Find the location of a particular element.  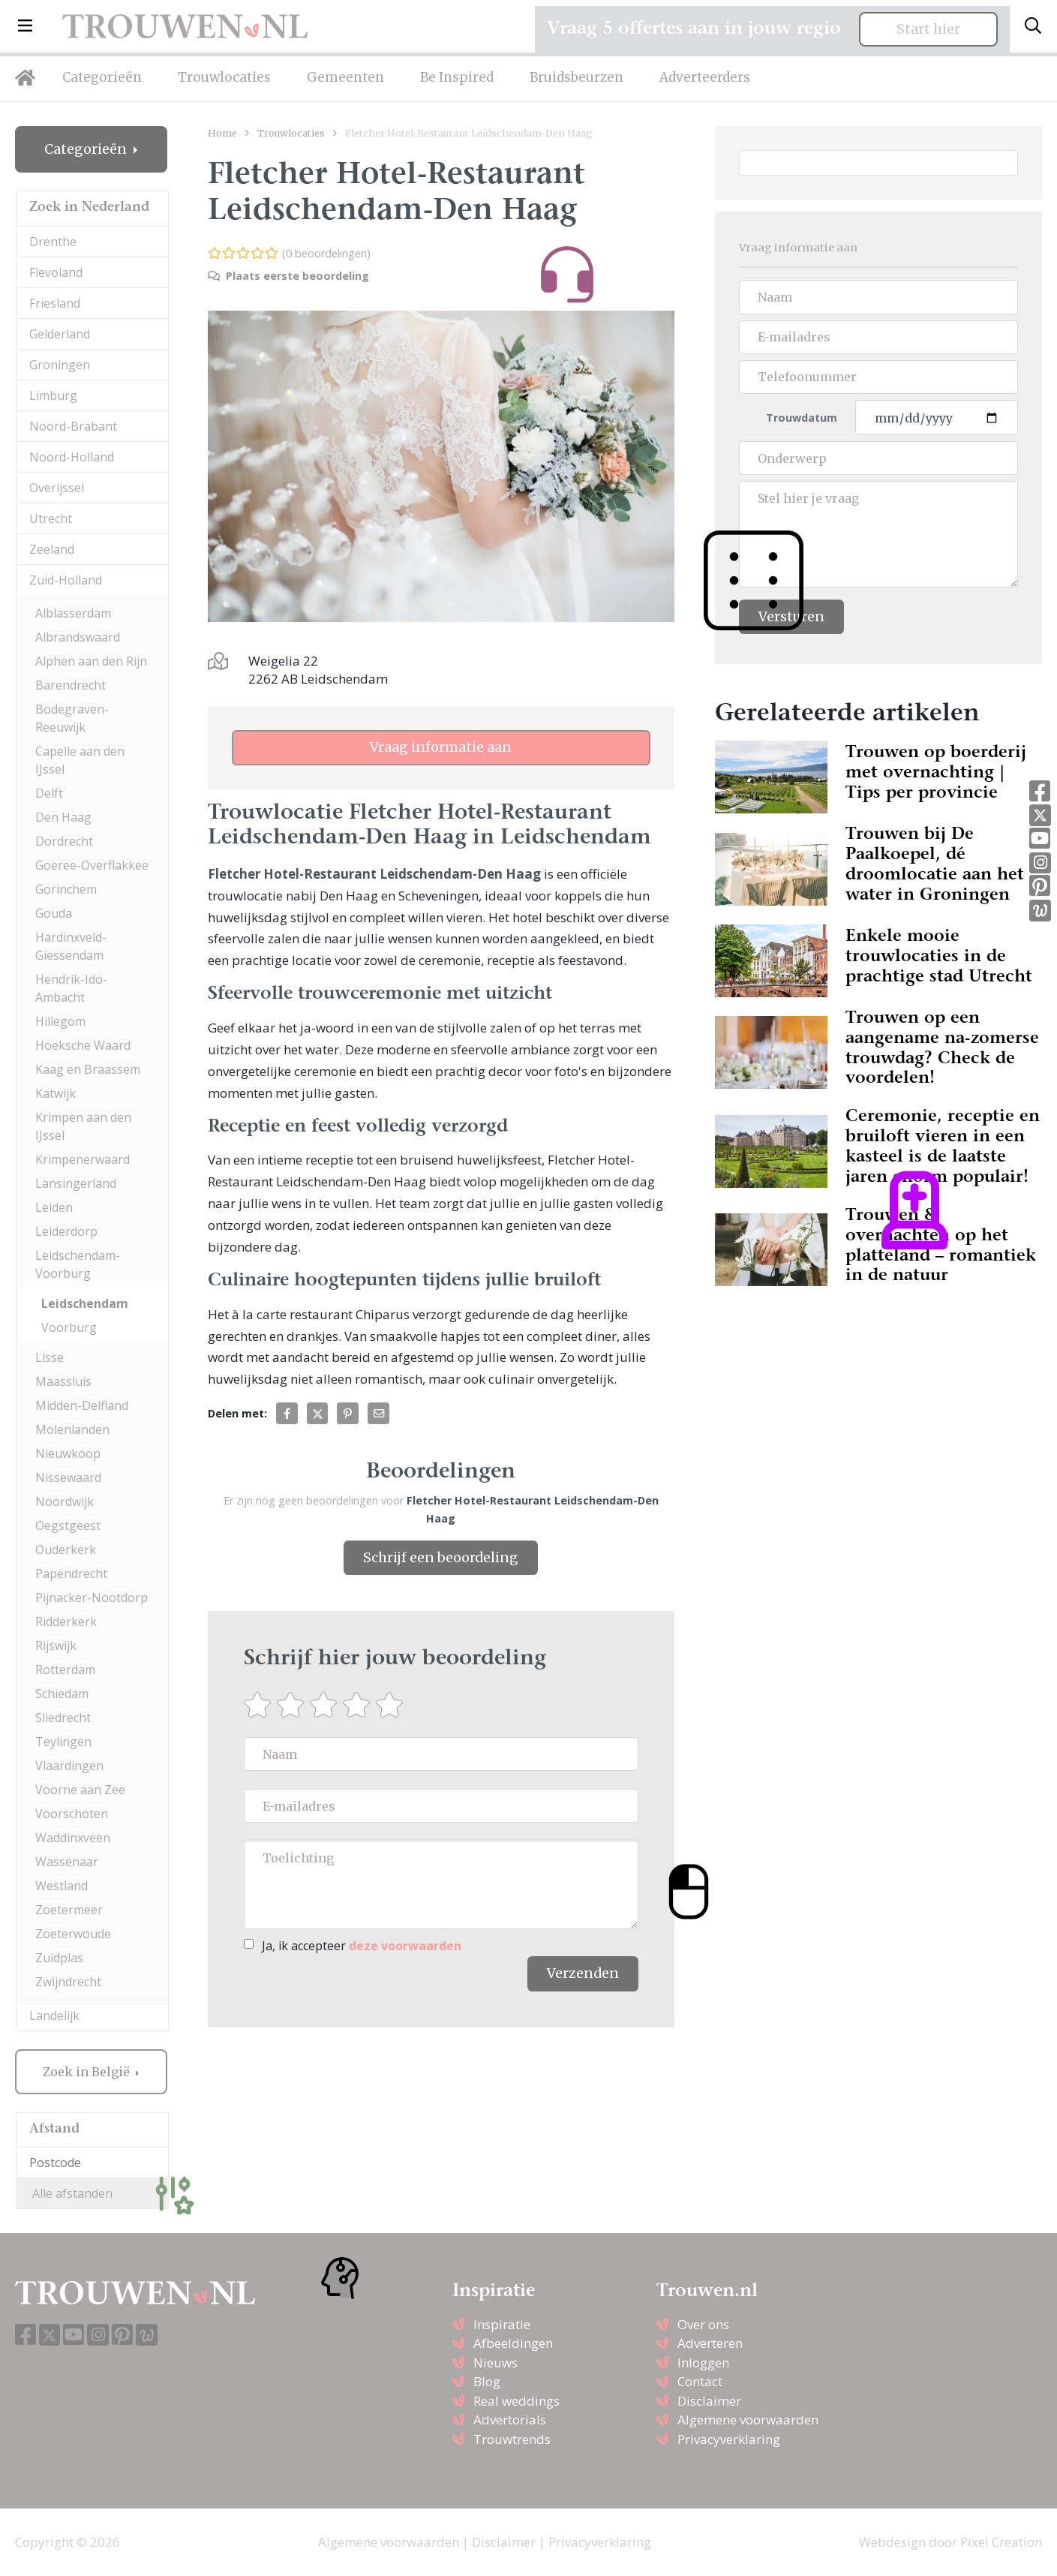

adjust settings for starred items is located at coordinates (173, 2193).